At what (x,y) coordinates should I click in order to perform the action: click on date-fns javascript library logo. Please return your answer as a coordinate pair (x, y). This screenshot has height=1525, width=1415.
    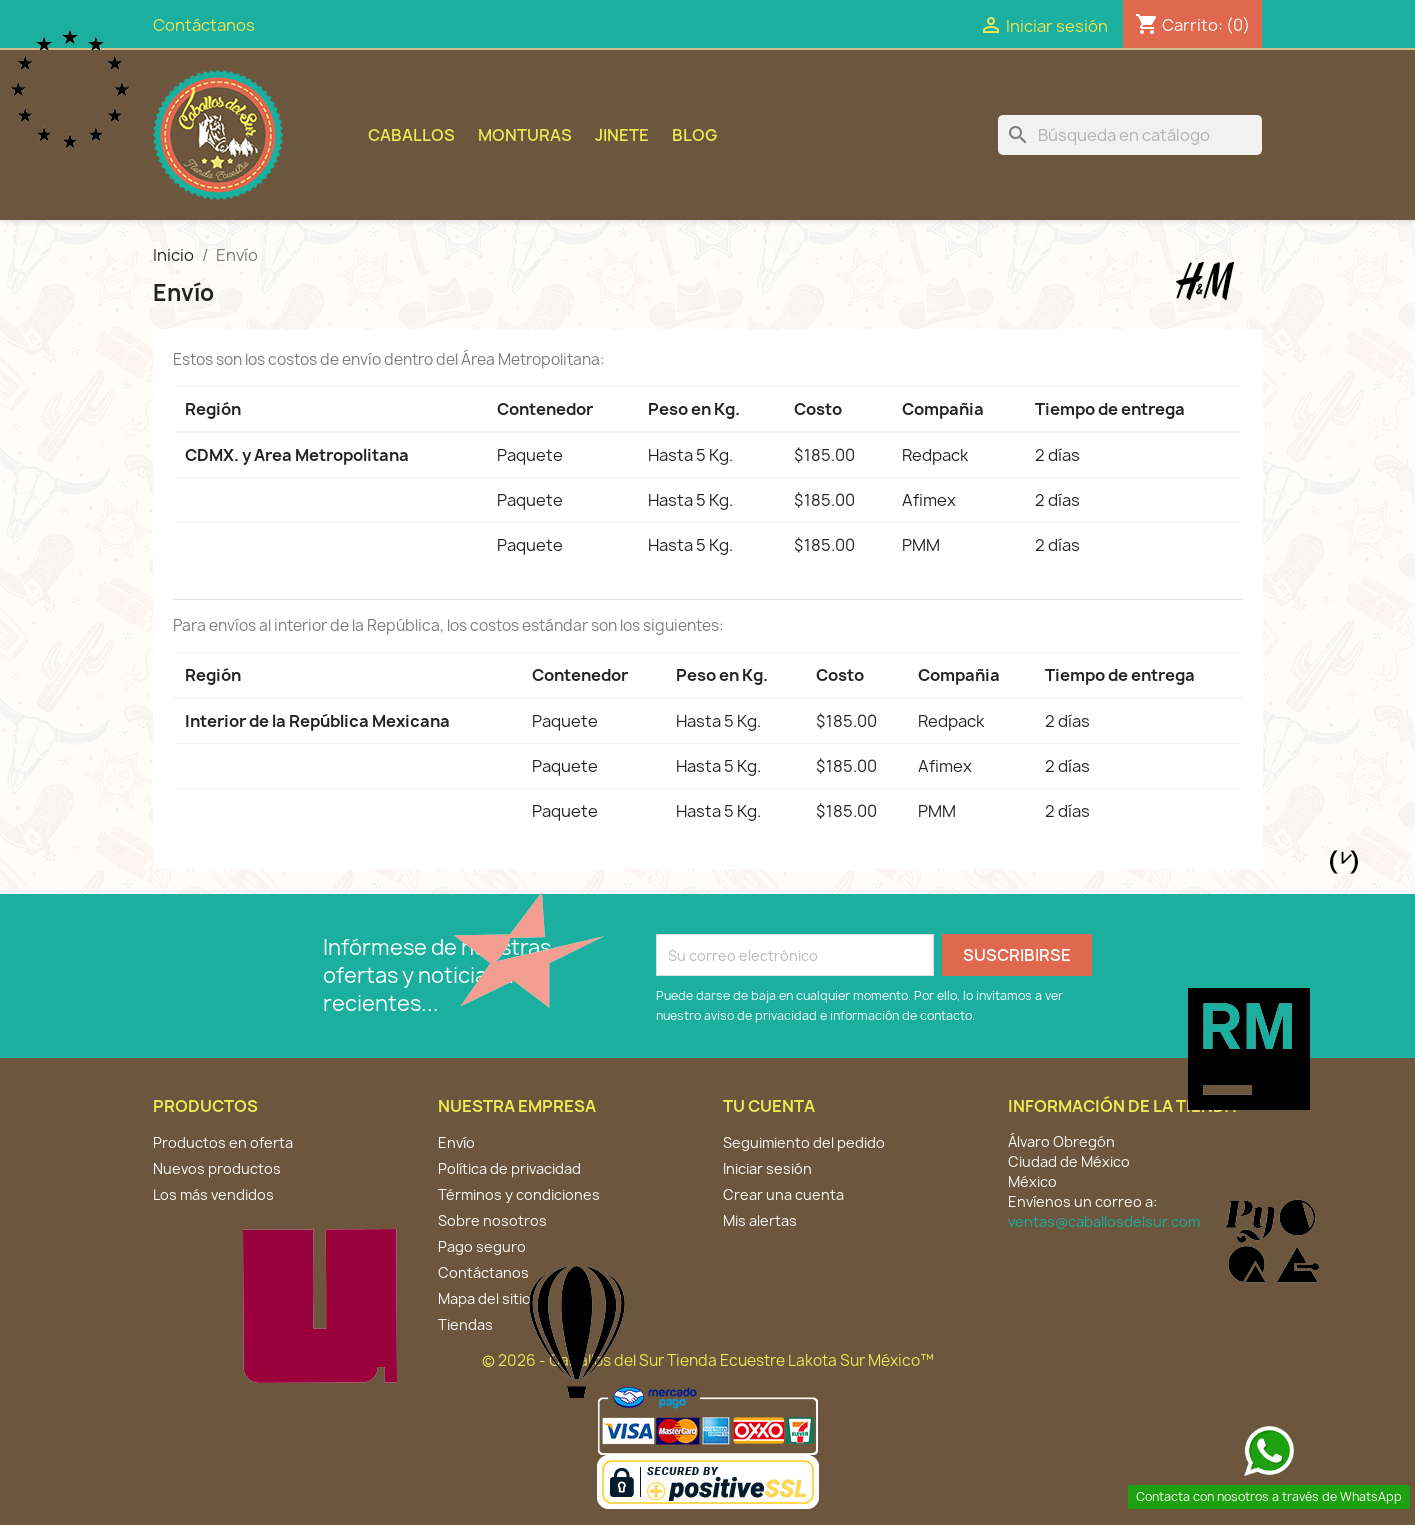
    Looking at the image, I should click on (1344, 862).